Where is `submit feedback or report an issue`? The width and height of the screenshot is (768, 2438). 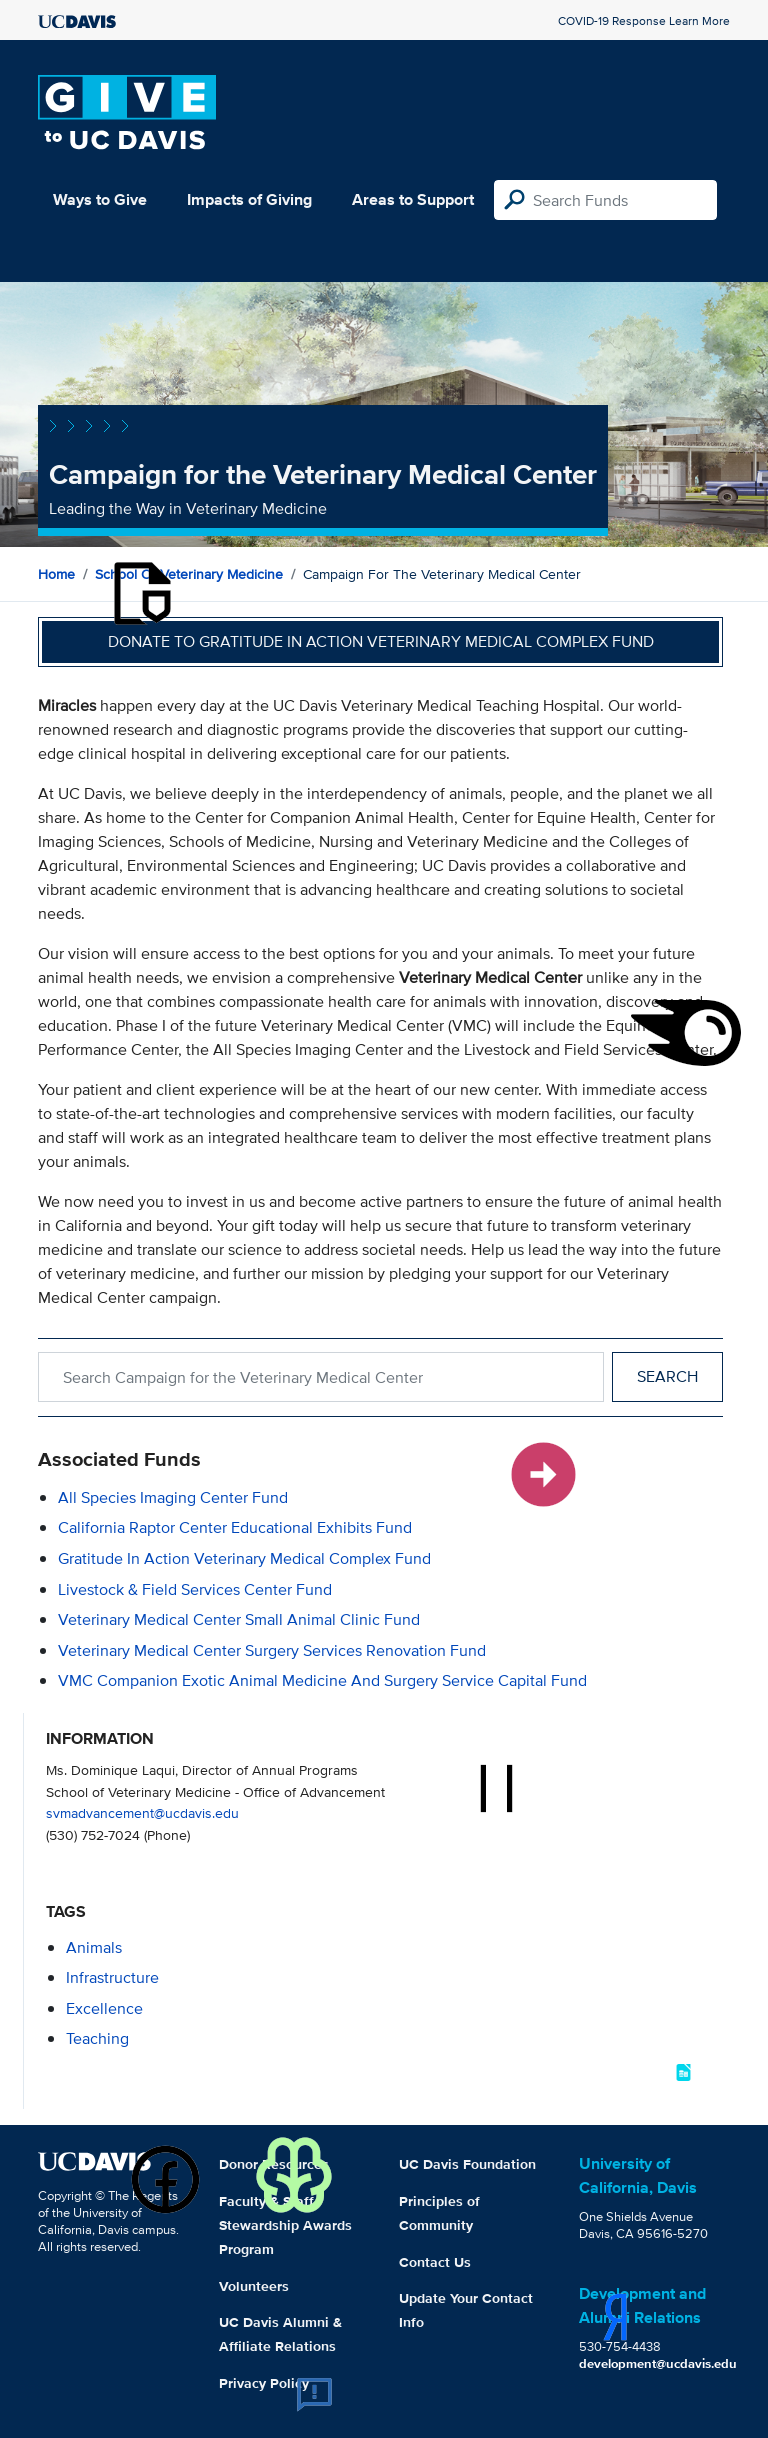 submit feedback or report an issue is located at coordinates (314, 2393).